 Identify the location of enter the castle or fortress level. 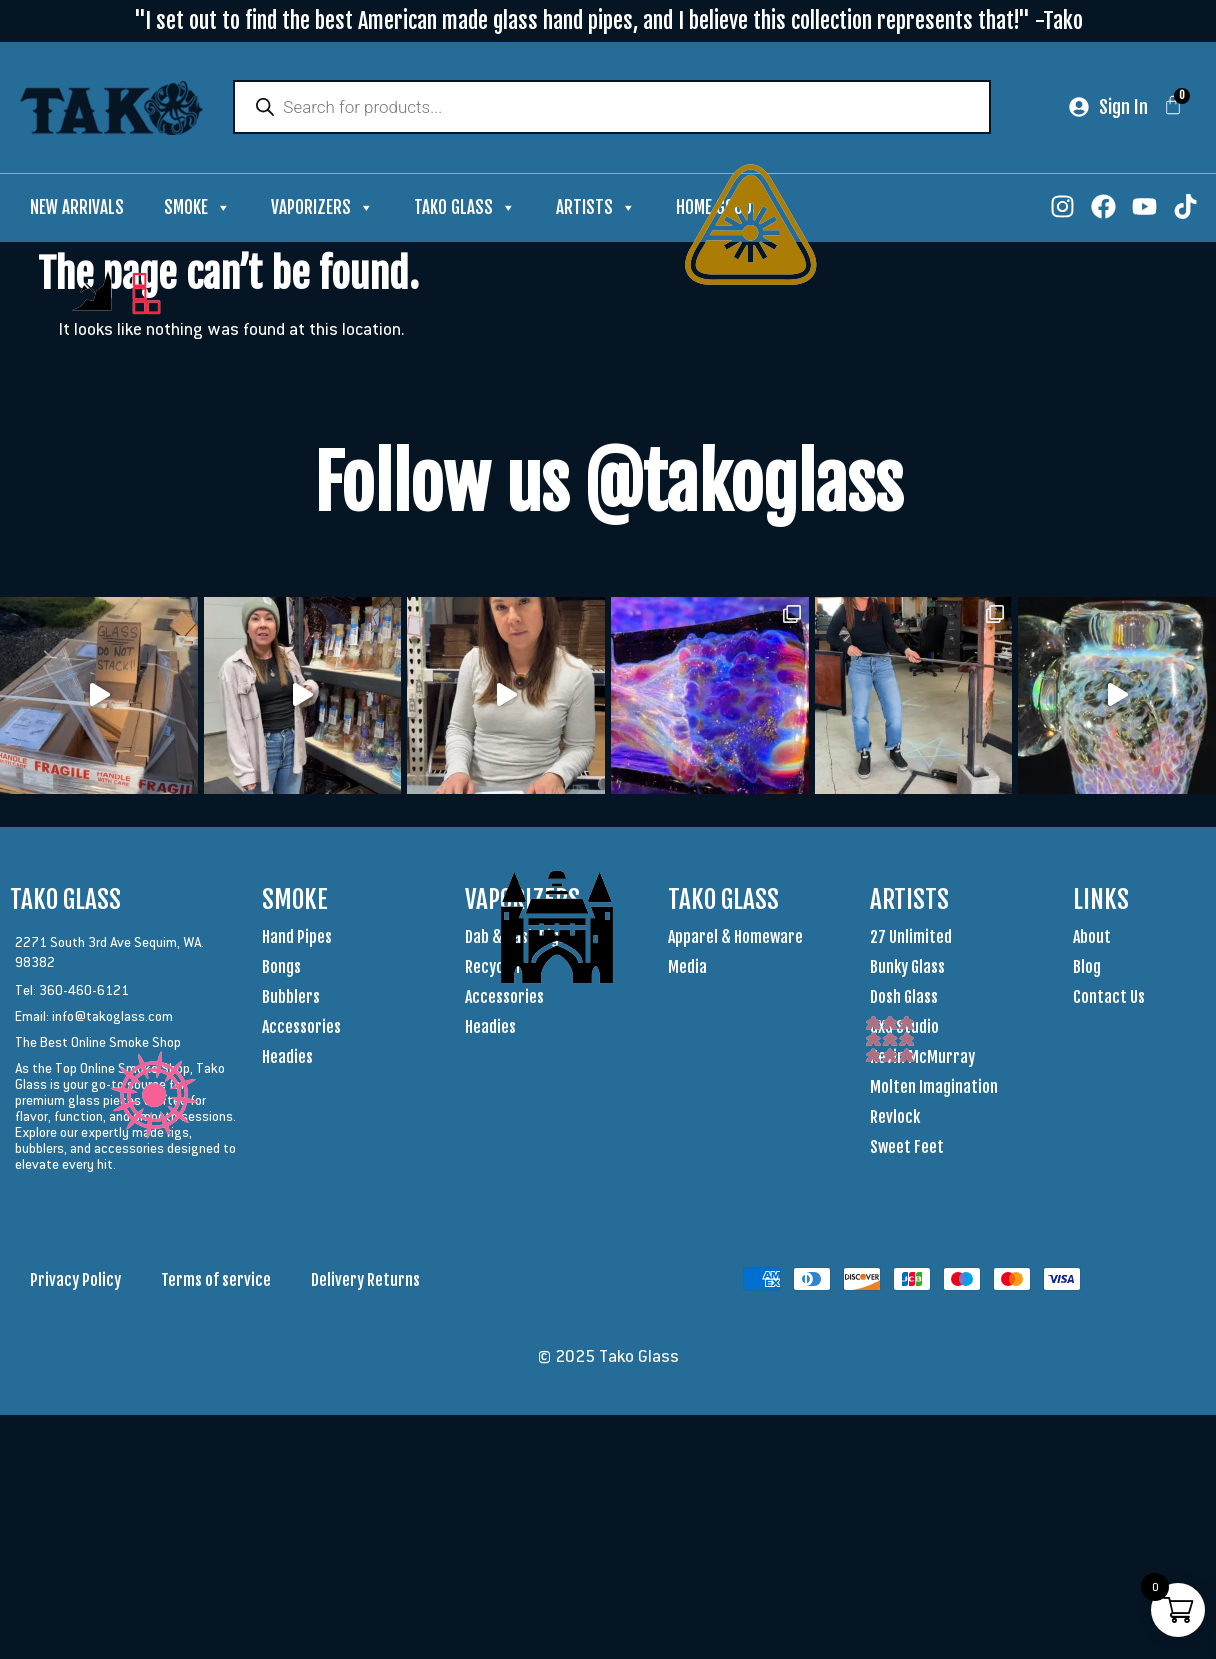
(557, 927).